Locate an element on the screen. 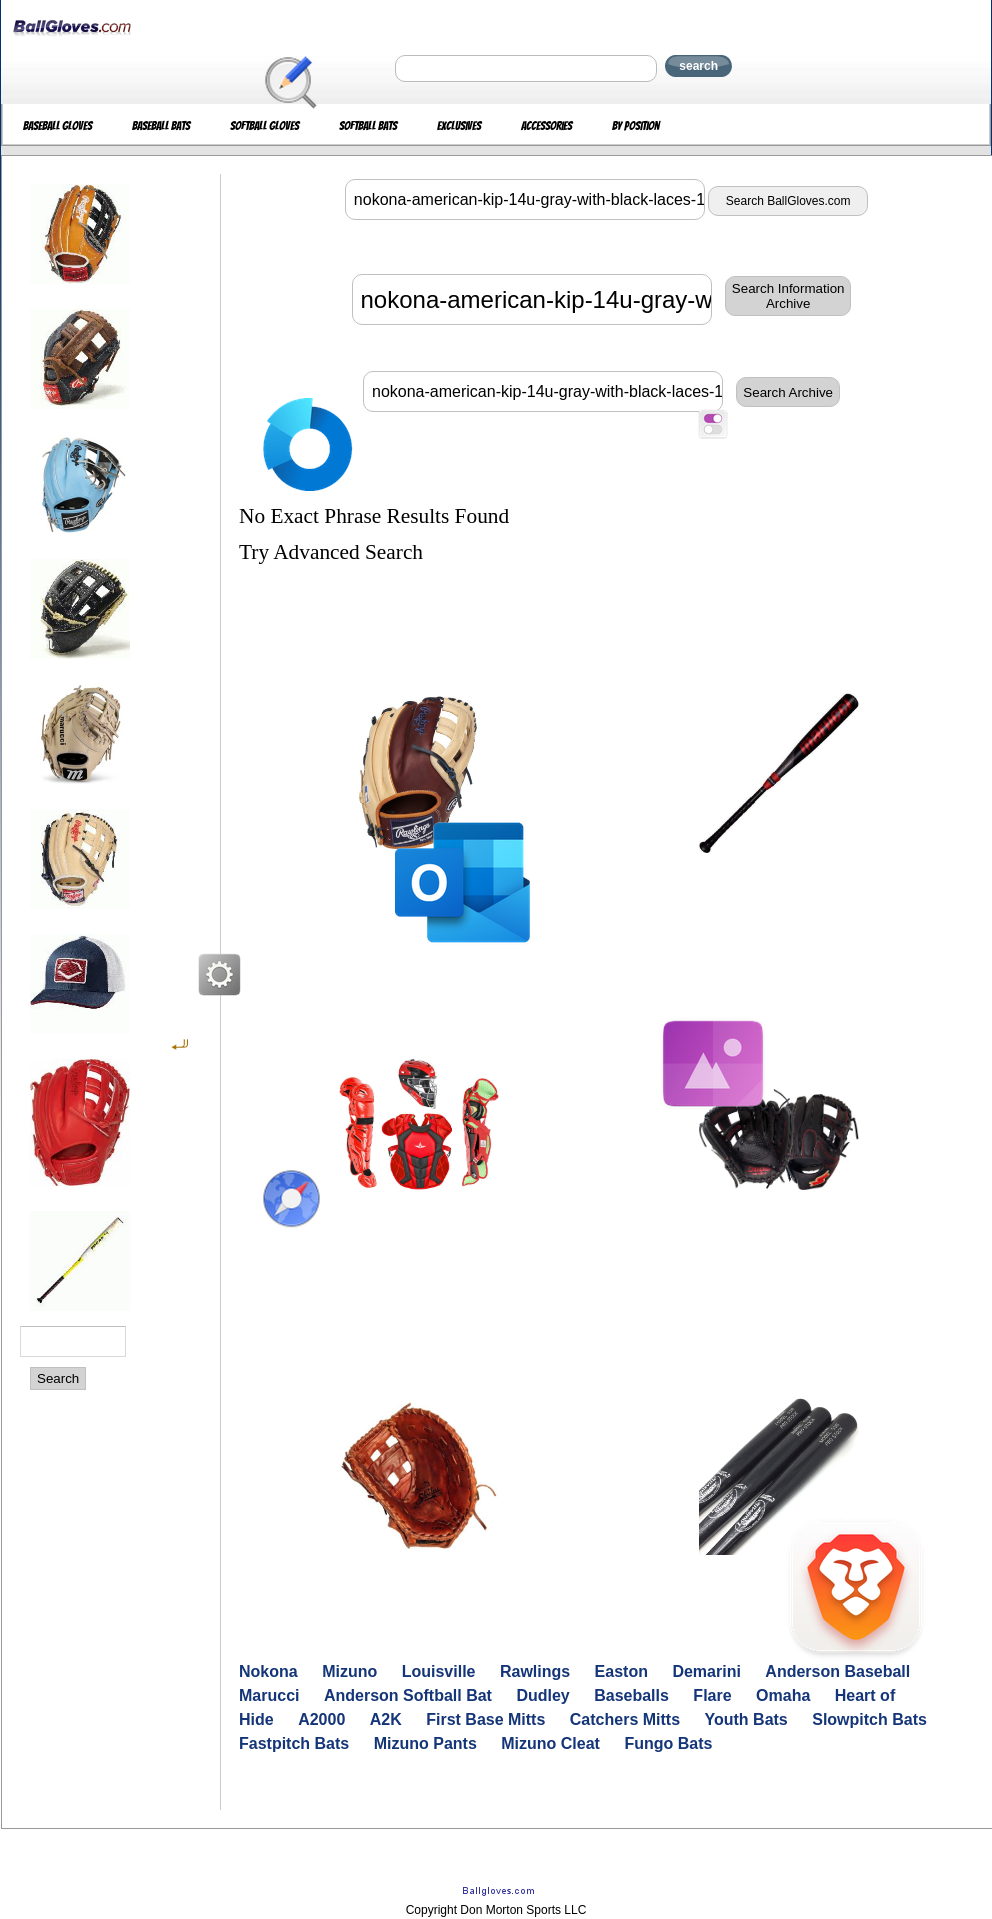 The image size is (992, 1919). open the web browser application is located at coordinates (291, 1198).